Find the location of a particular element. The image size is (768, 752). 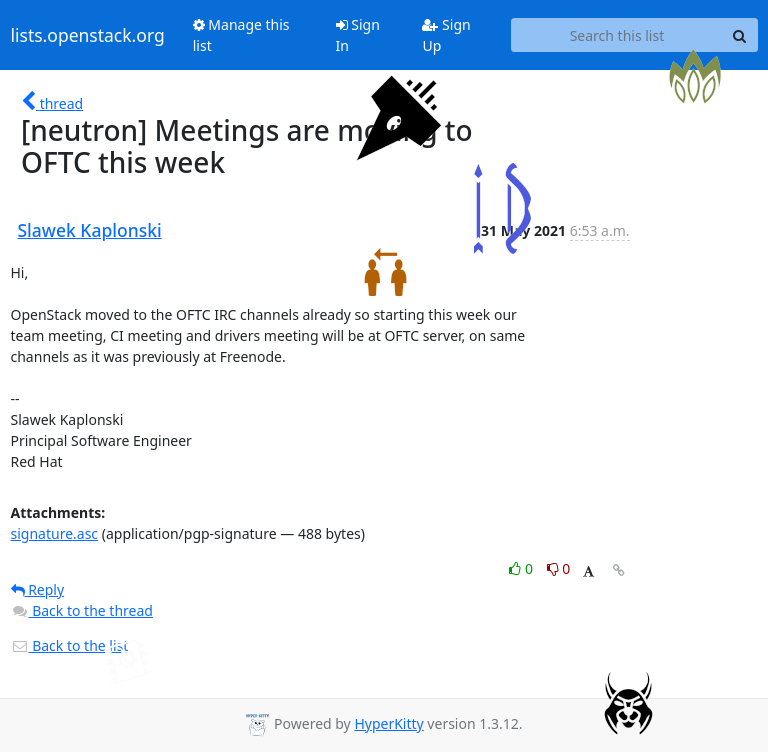

indicates CPU or processor damage is located at coordinates (127, 661).